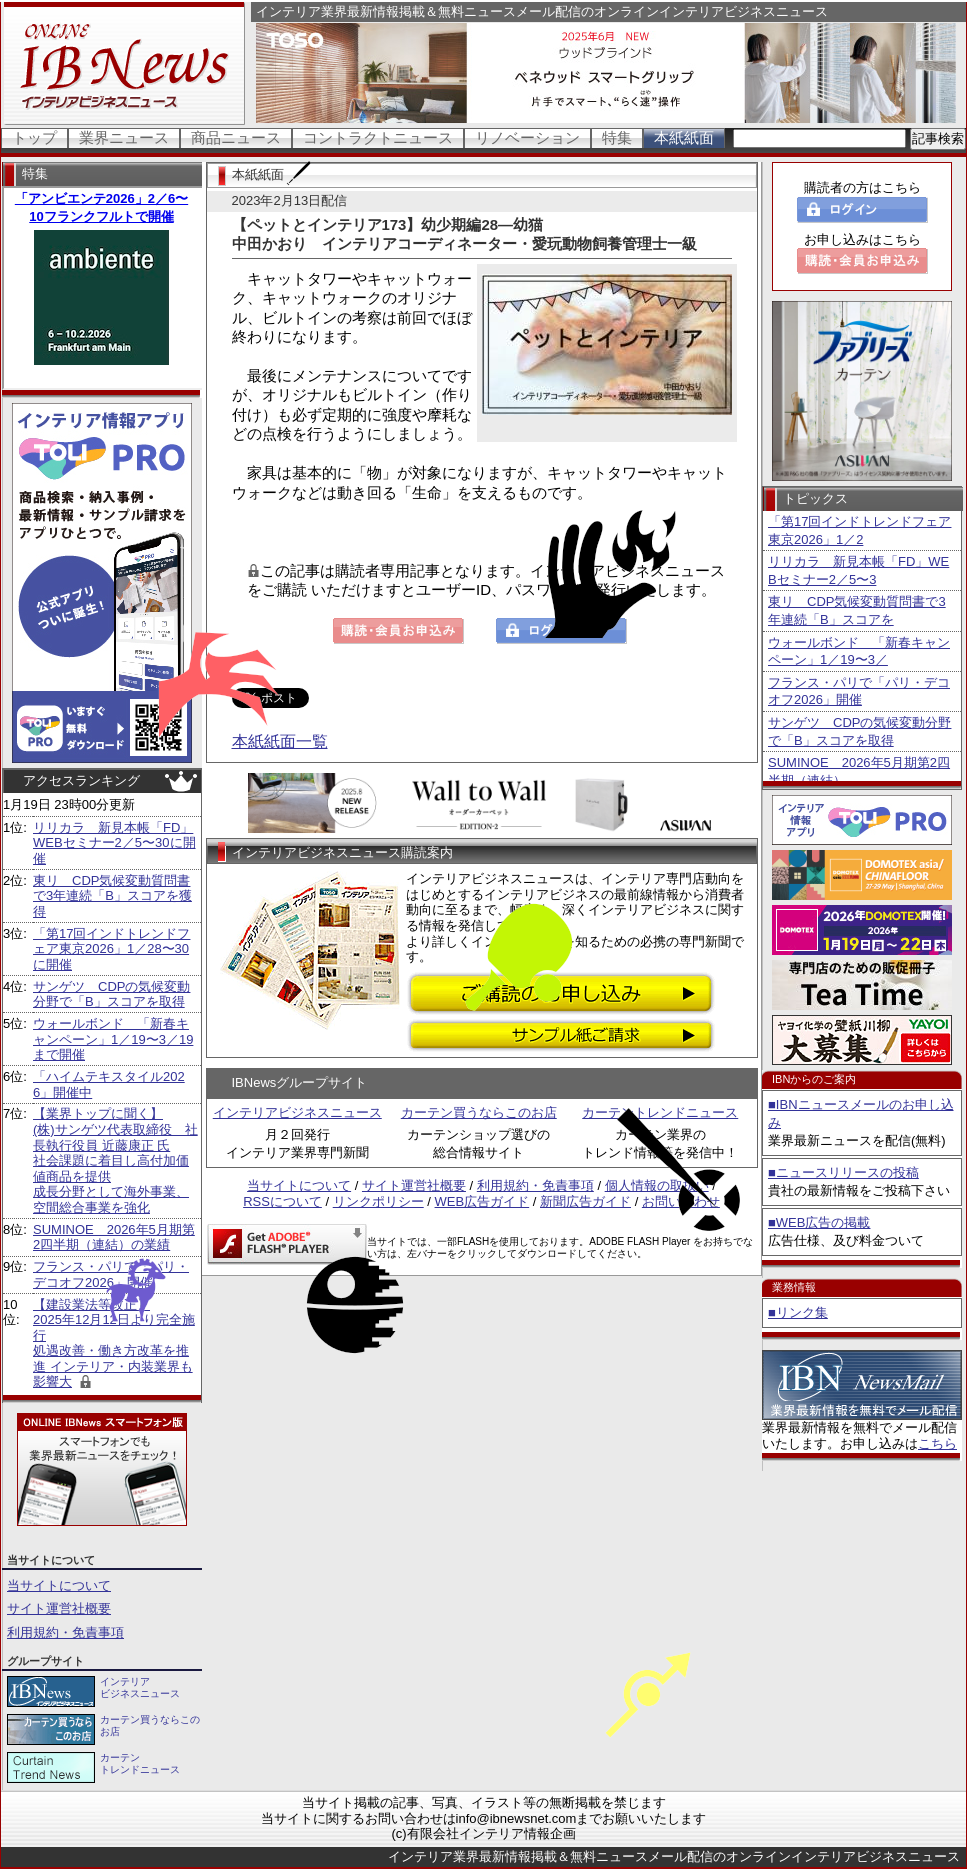 The image size is (967, 1869). I want to click on access table tennis or ping pong game, so click(518, 957).